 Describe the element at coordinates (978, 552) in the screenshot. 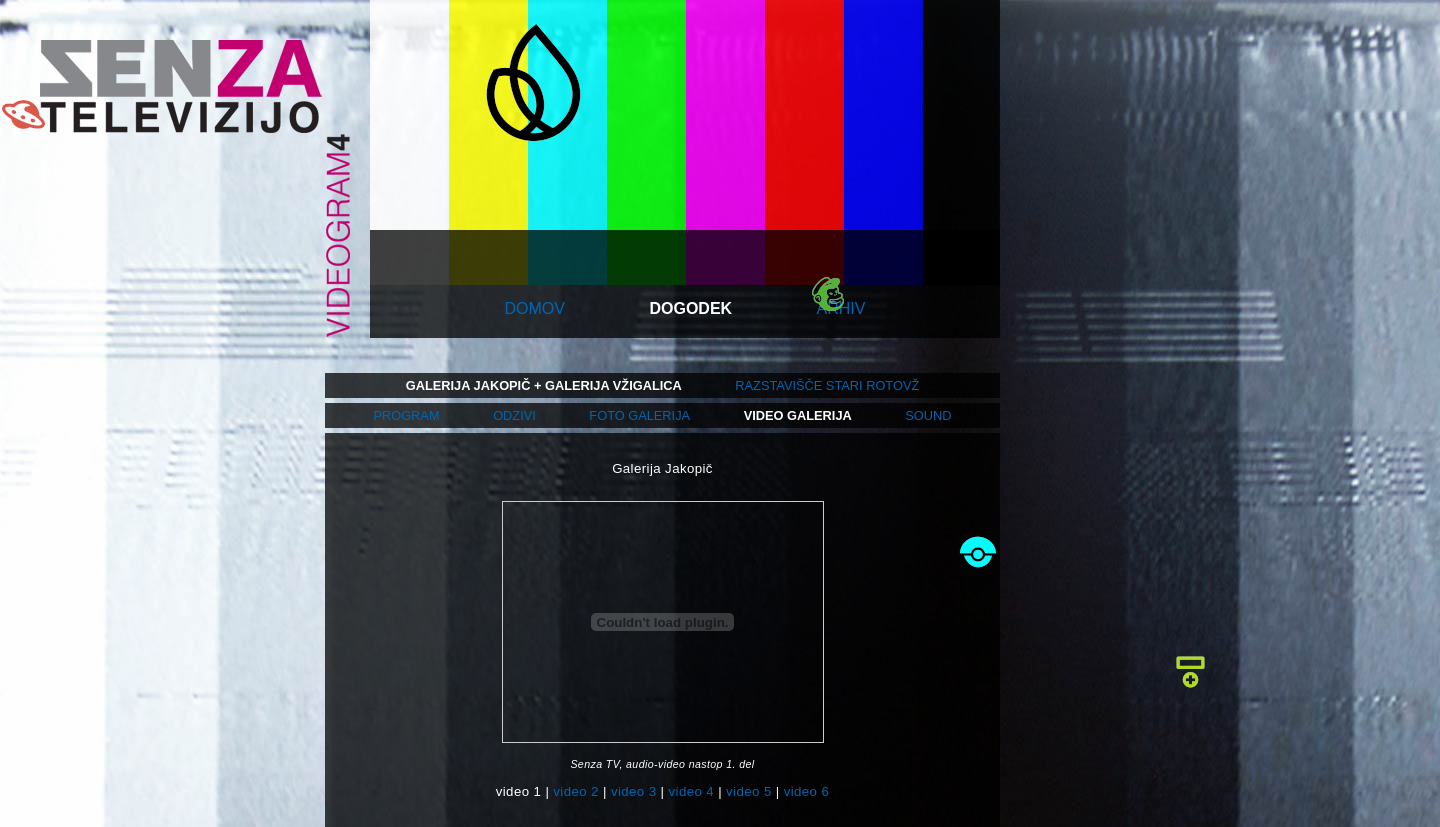

I see `drone CI/CD platform logo` at that location.